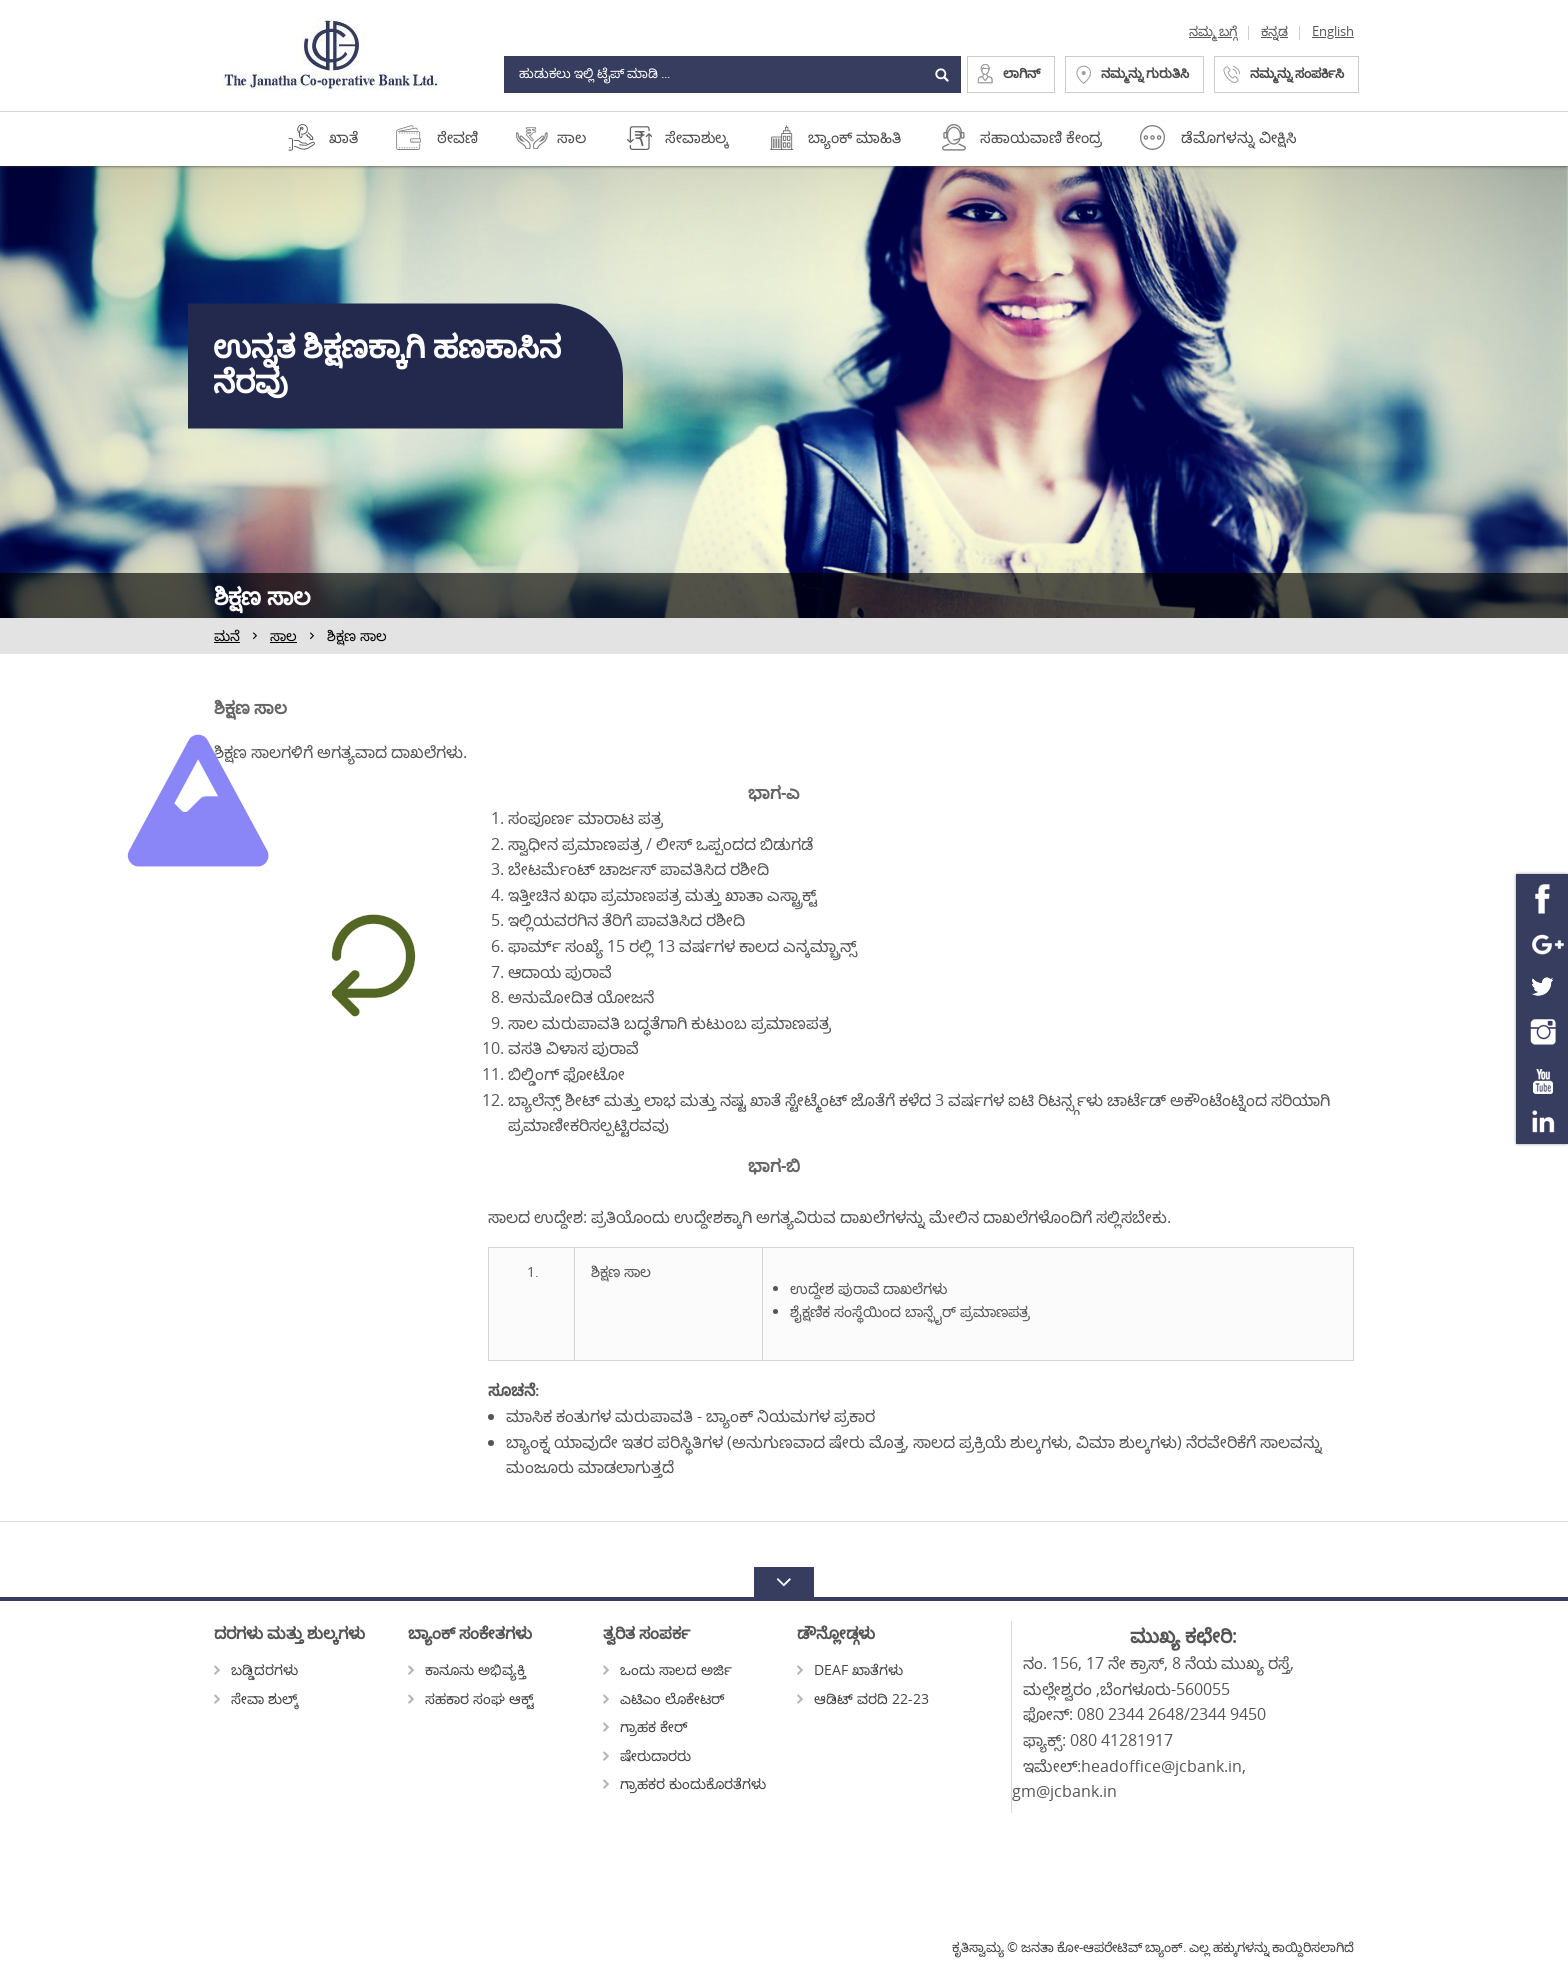 Image resolution: width=1568 pixels, height=1973 pixels. I want to click on repeat or iterate through a process, so click(373, 965).